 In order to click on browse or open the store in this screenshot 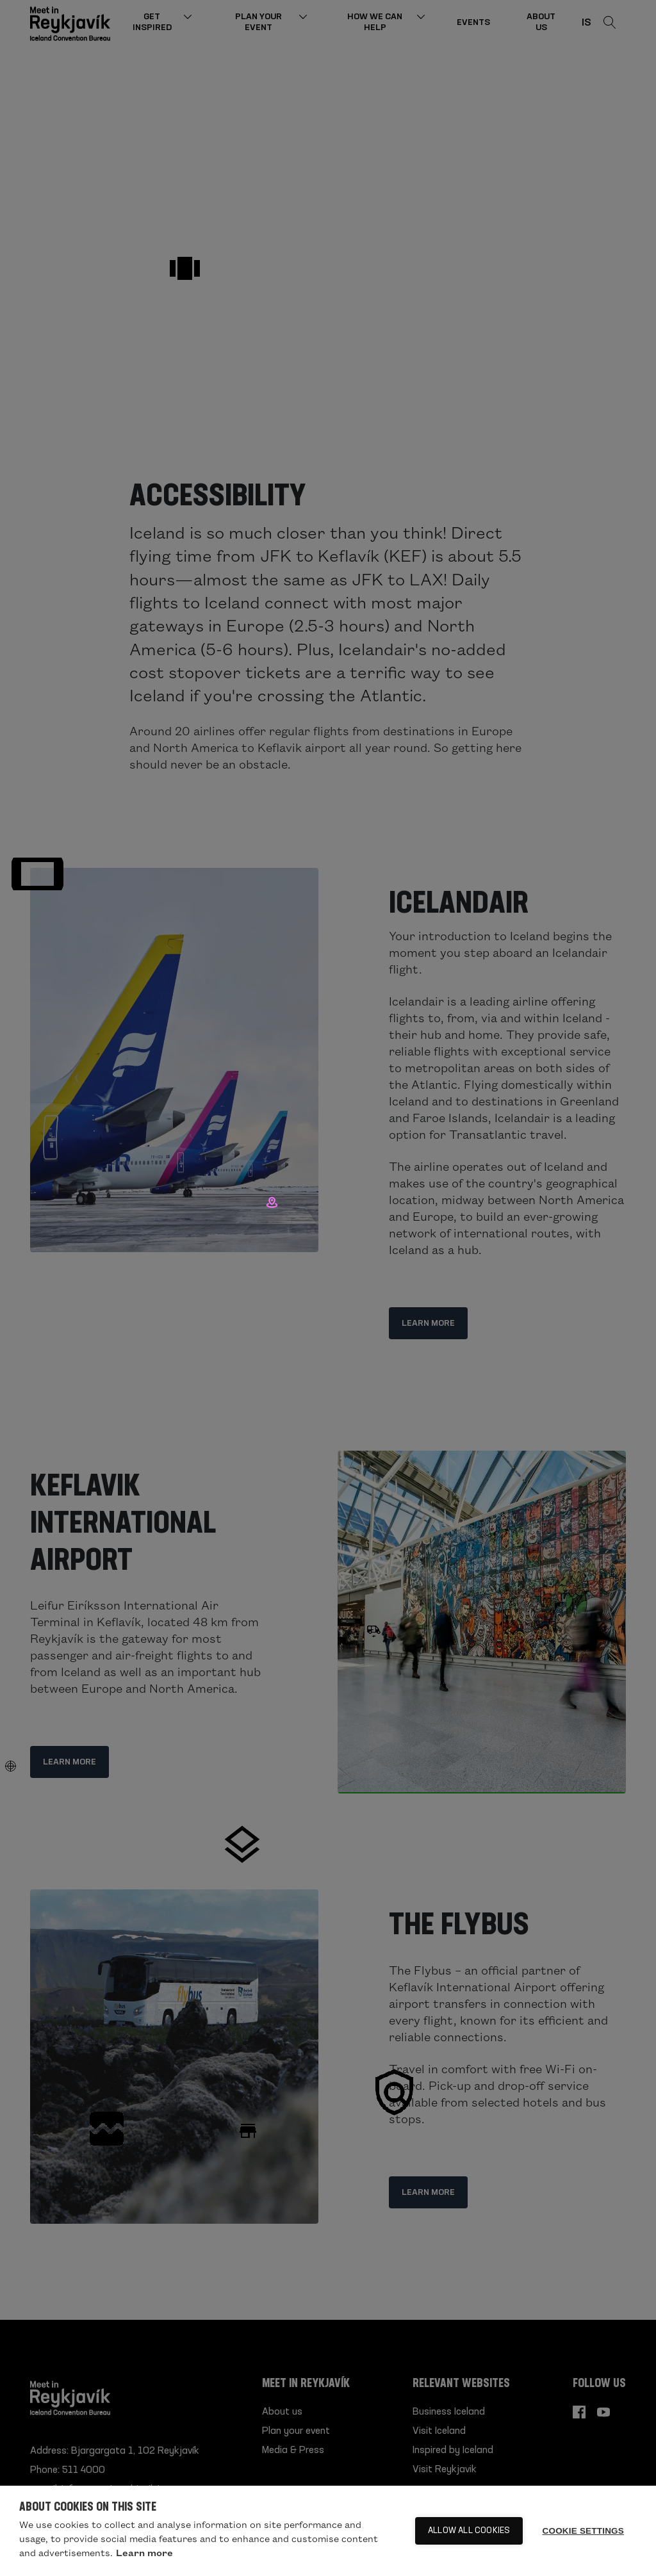, I will do `click(248, 2131)`.